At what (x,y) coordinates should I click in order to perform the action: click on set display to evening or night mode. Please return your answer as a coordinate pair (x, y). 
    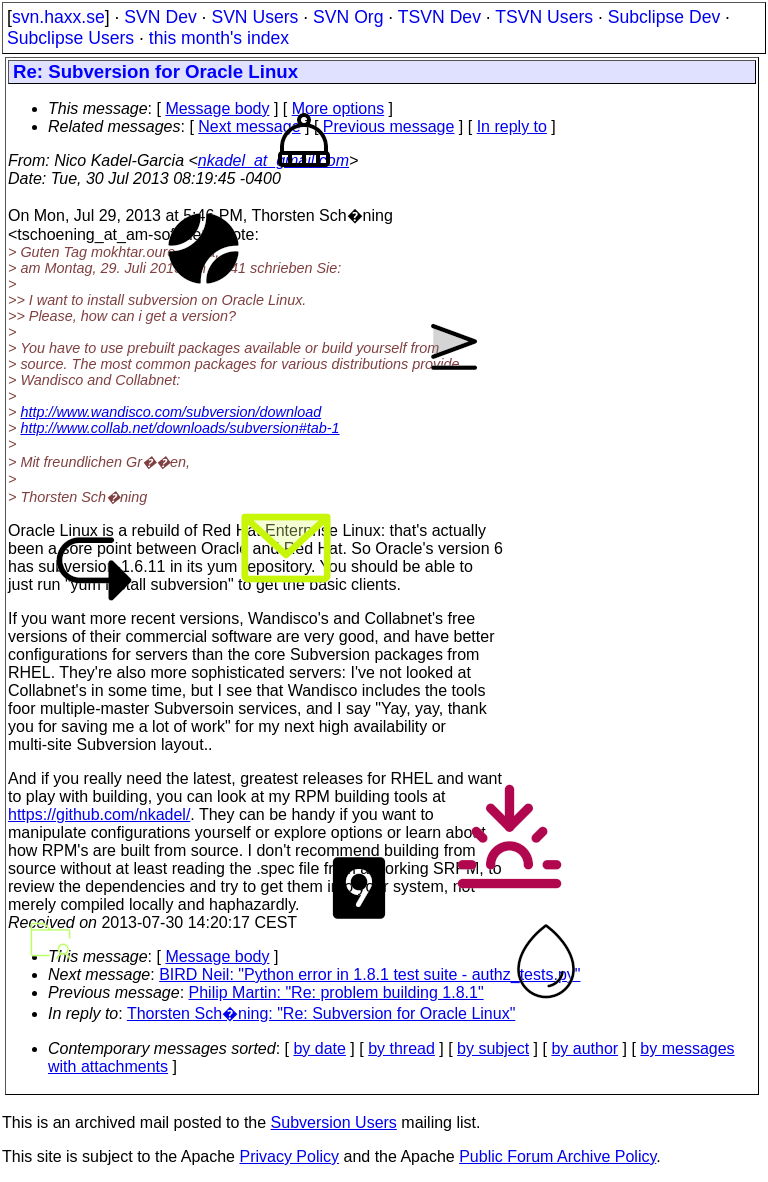
    Looking at the image, I should click on (509, 836).